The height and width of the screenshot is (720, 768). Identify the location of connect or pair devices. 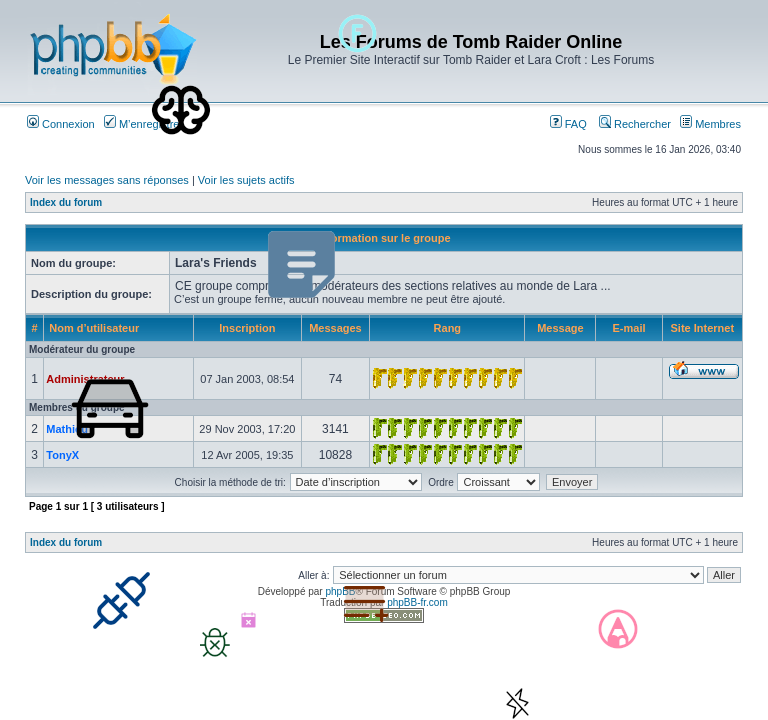
(121, 600).